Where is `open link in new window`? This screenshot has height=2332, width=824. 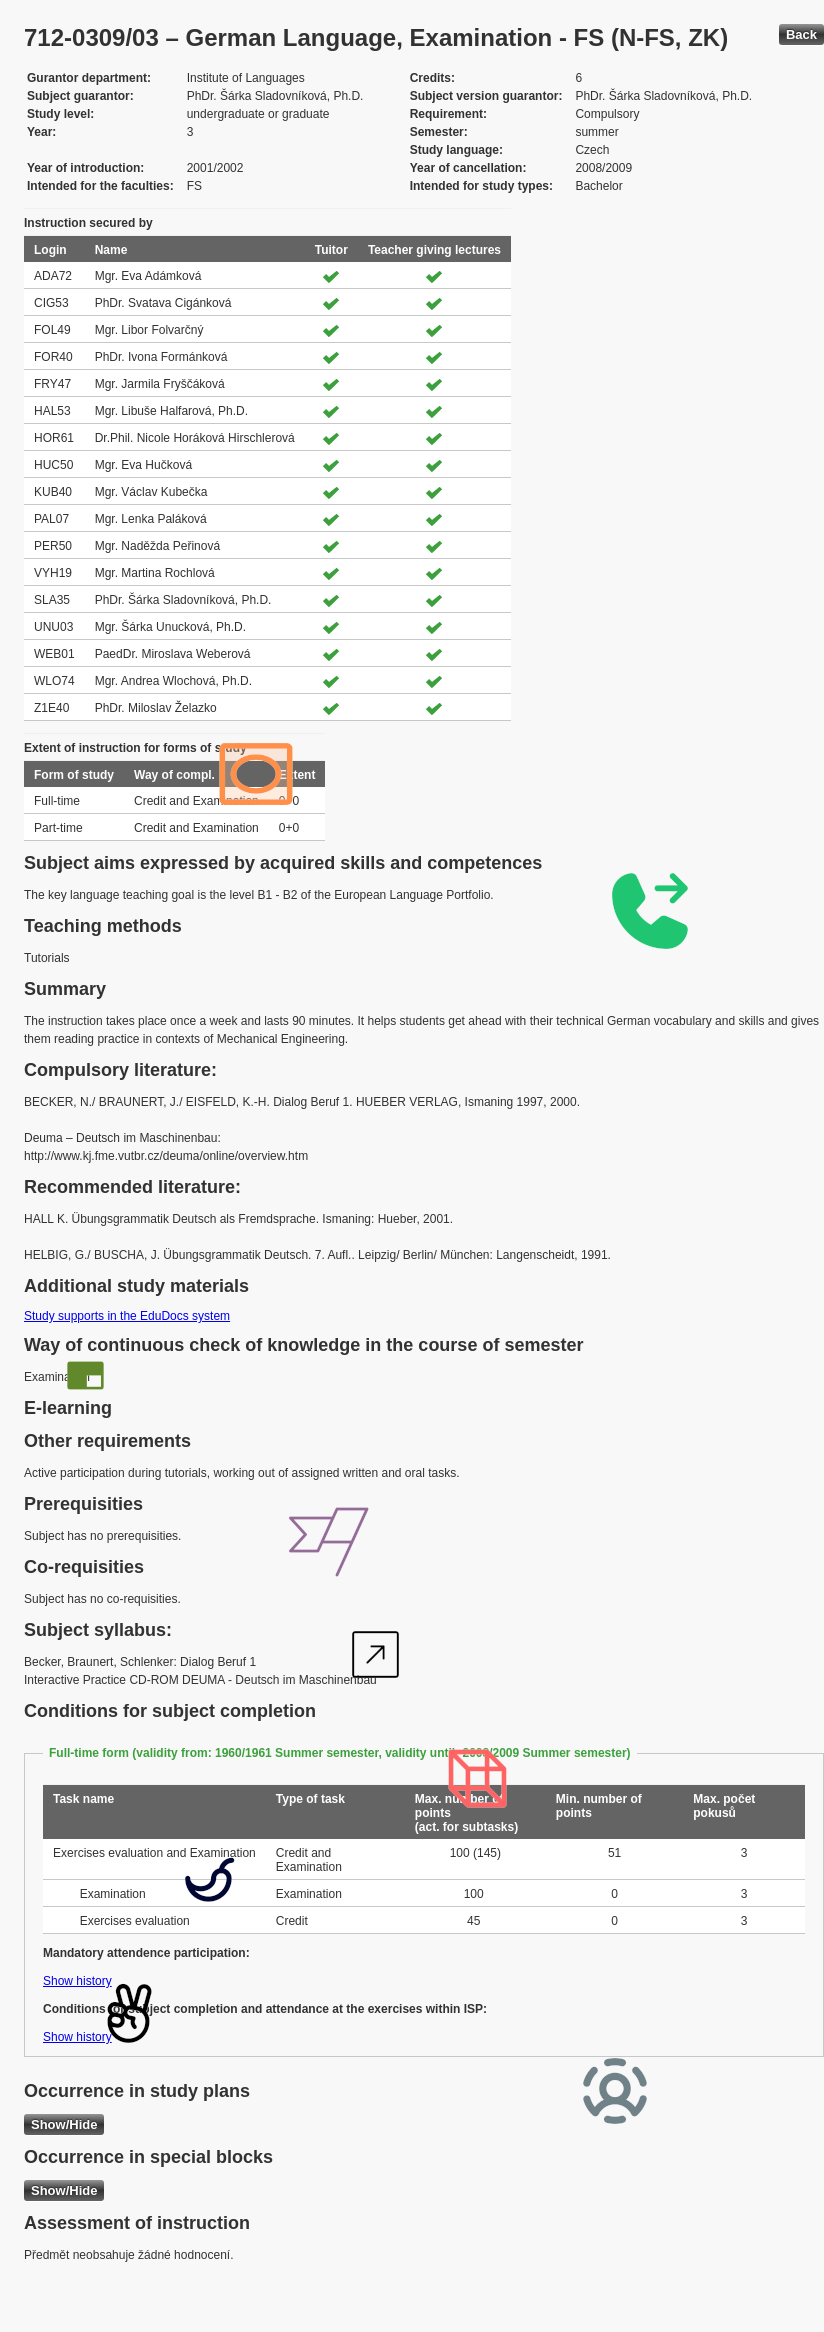
open link in new window is located at coordinates (375, 1654).